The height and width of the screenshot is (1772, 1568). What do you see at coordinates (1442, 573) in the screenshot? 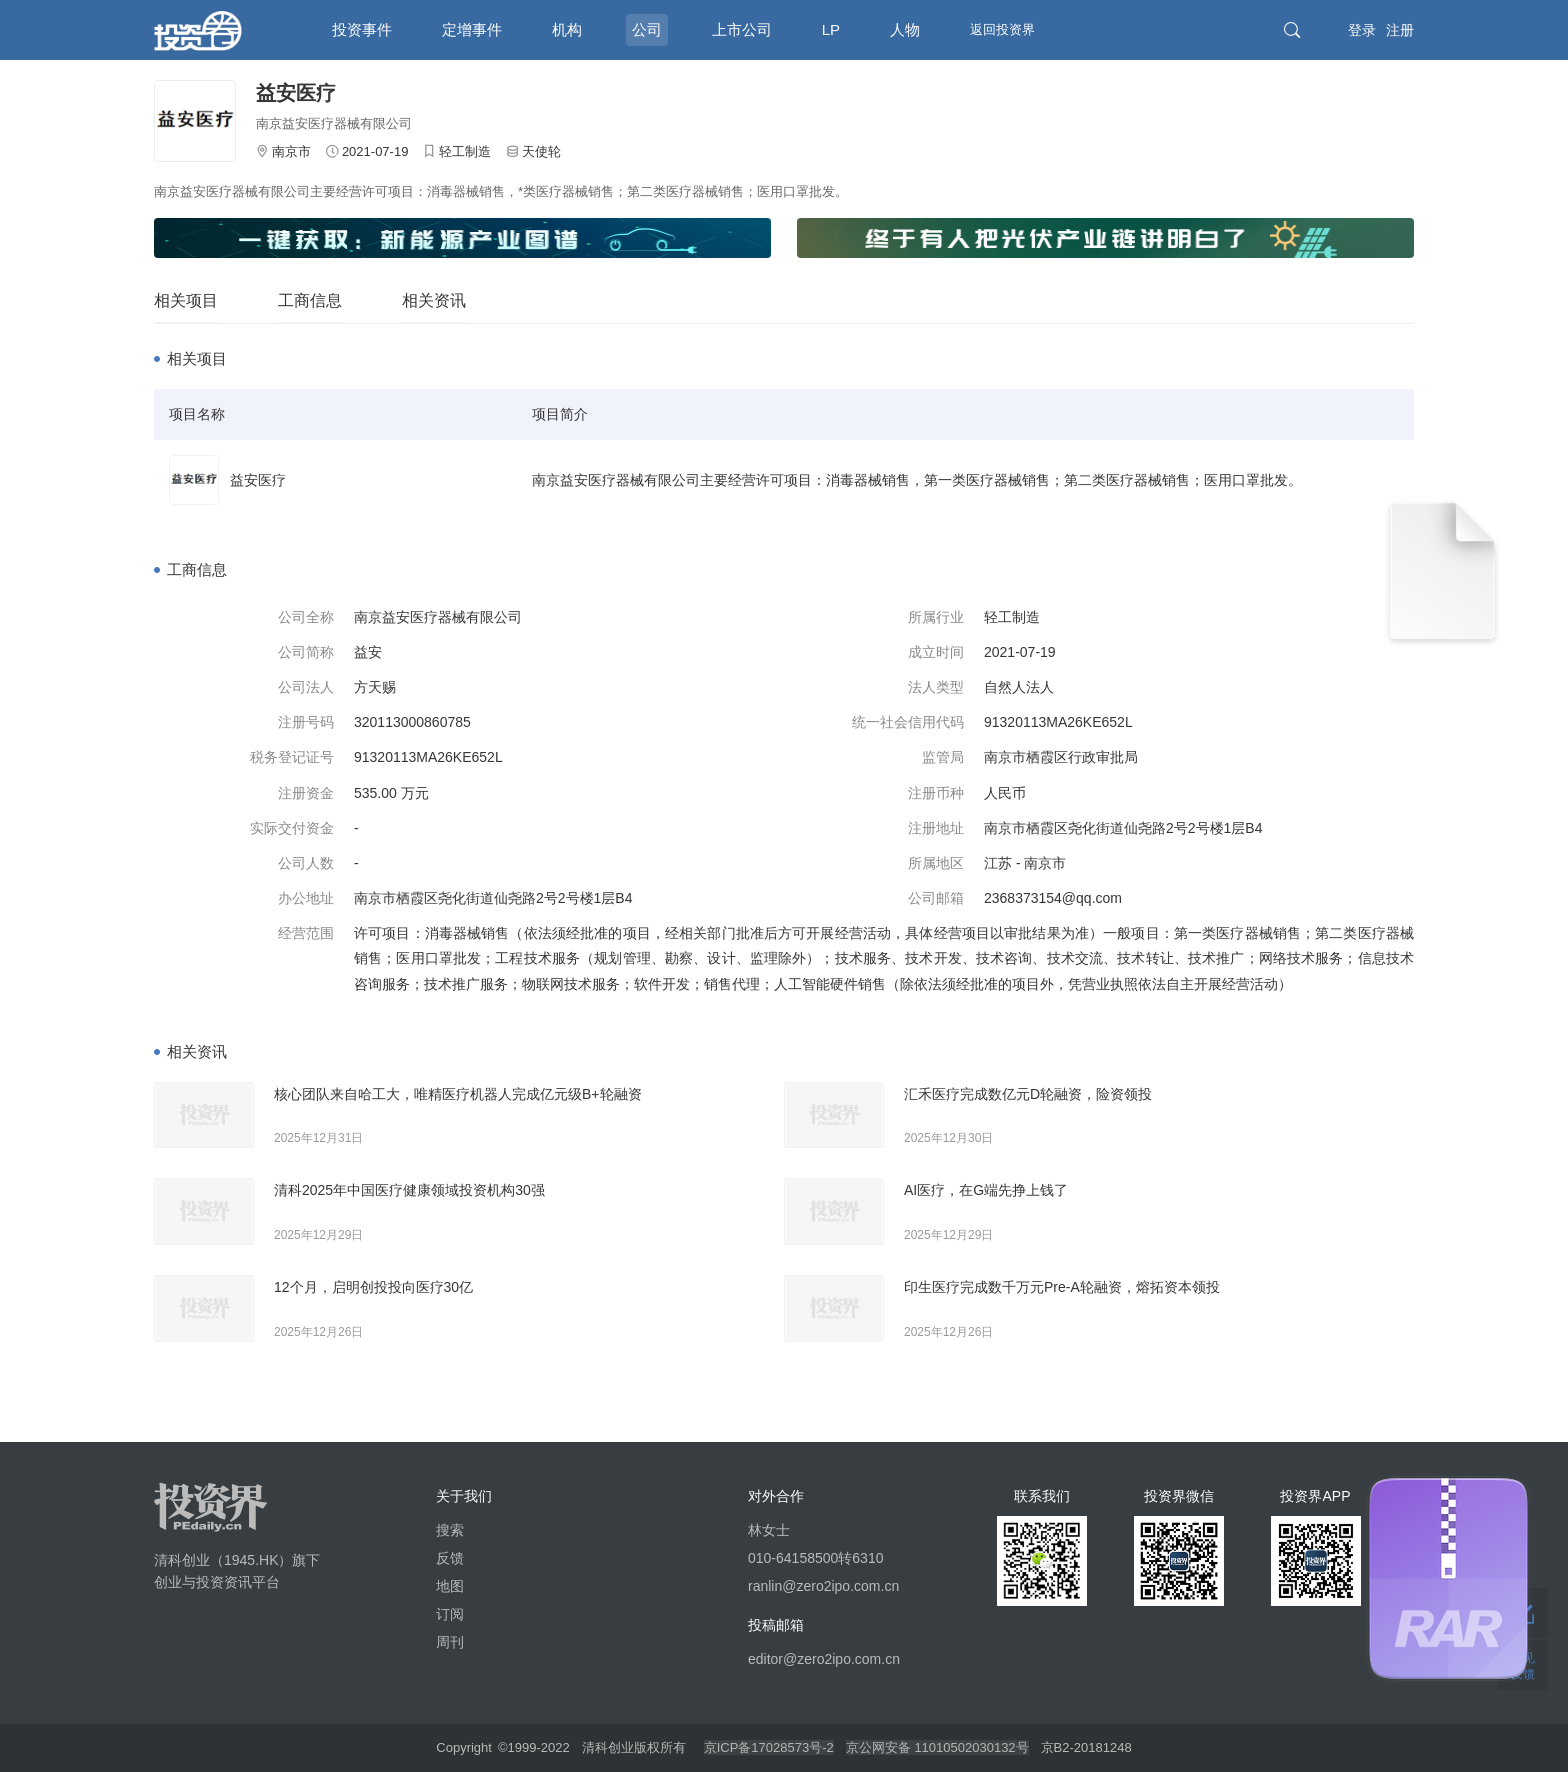
I see `a blank or empty document file` at bounding box center [1442, 573].